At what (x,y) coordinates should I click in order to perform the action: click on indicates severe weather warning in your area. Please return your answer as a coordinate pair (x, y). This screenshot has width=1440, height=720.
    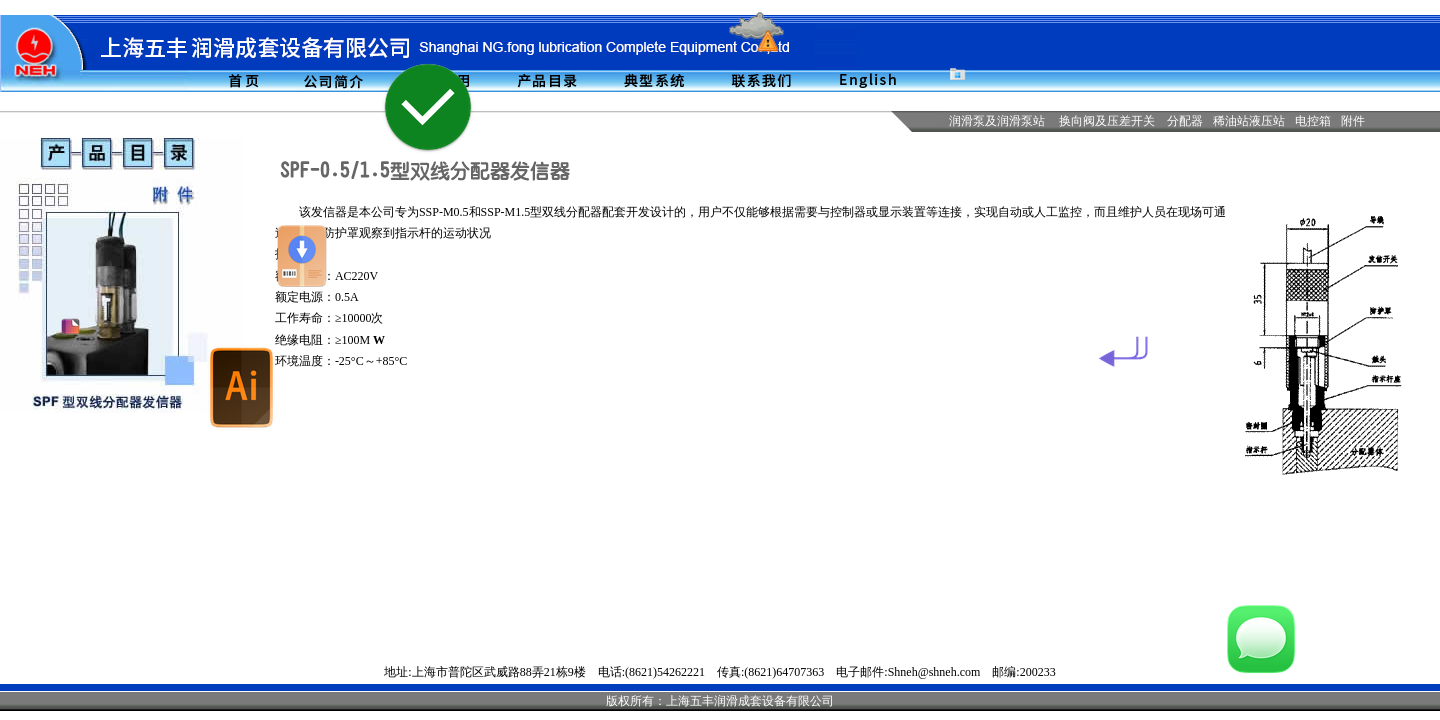
    Looking at the image, I should click on (756, 29).